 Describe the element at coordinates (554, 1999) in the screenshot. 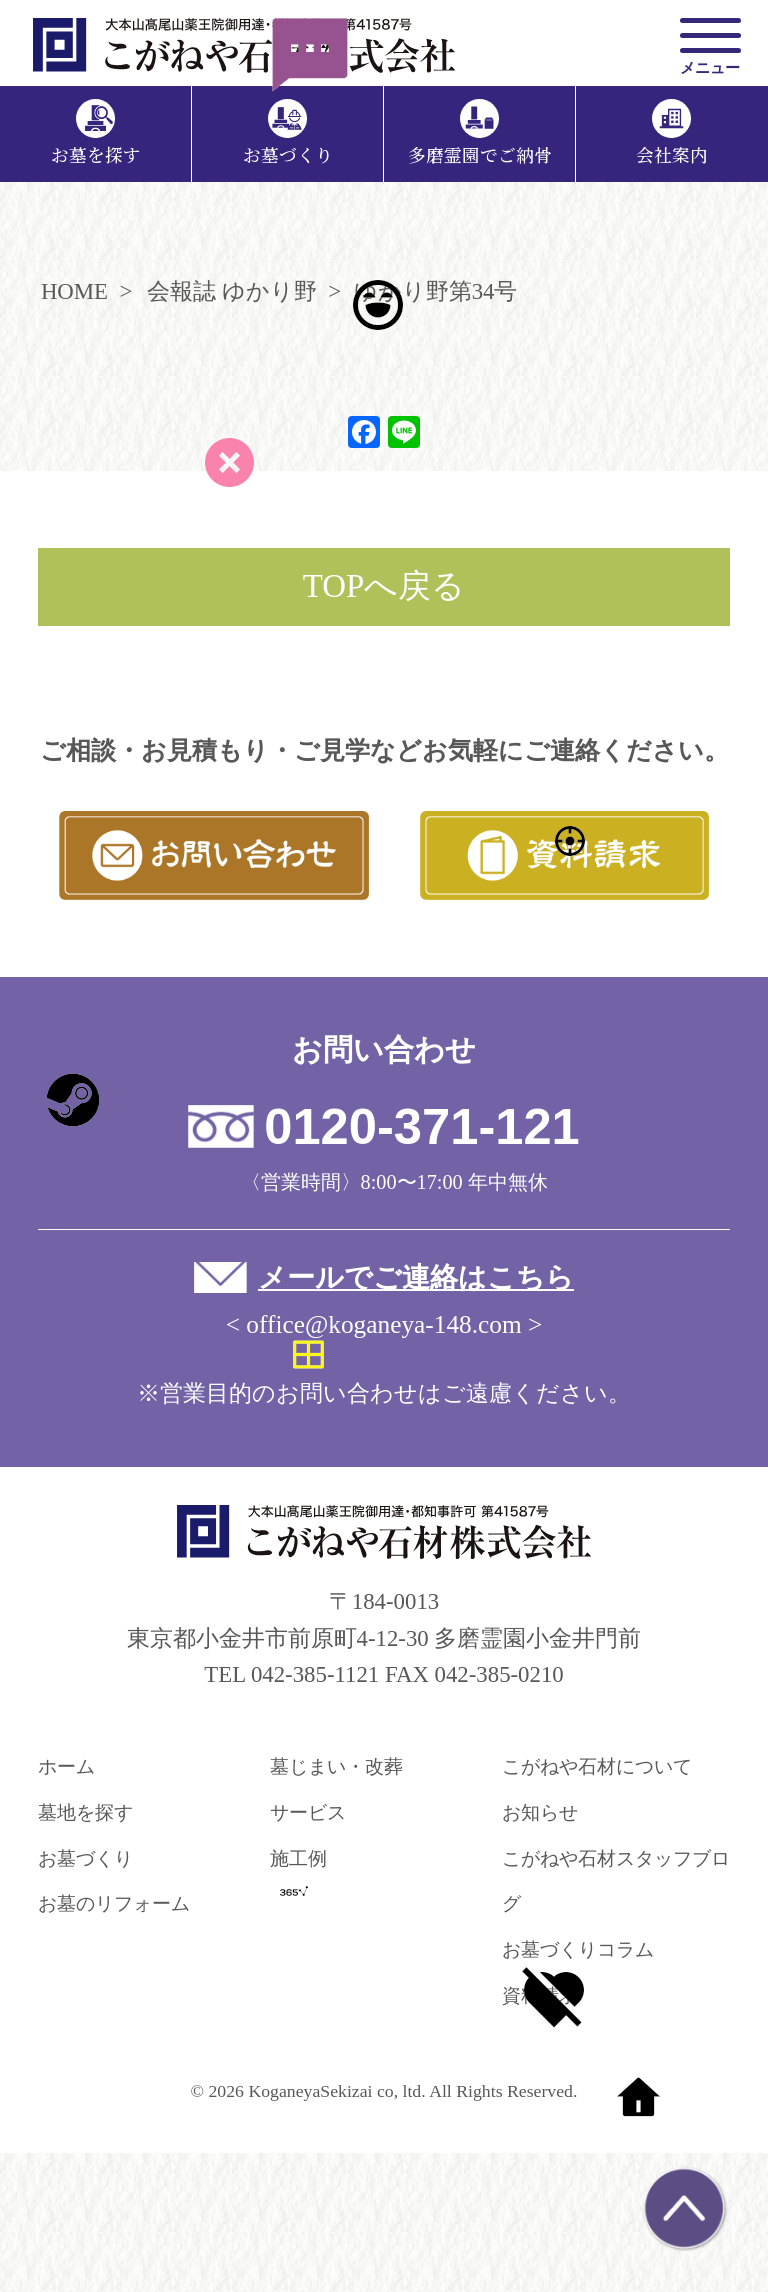

I see `dislike or remove from favorites` at that location.